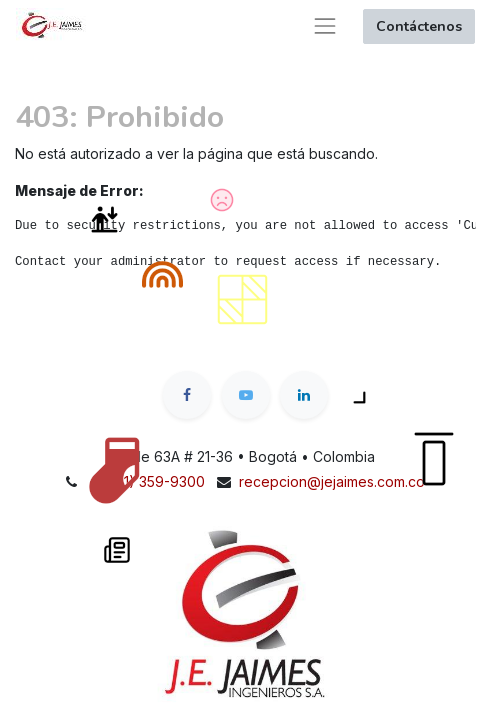 The height and width of the screenshot is (720, 491). Describe the element at coordinates (242, 299) in the screenshot. I see `toggle transparency grid view` at that location.